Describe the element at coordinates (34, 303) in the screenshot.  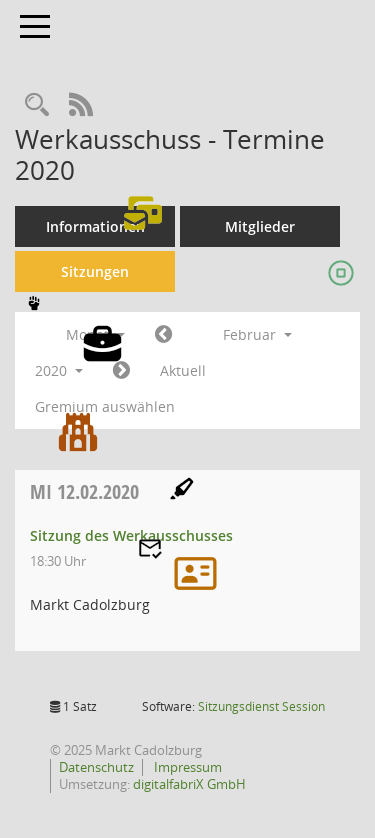
I see `show solidarity or support for a cause` at that location.